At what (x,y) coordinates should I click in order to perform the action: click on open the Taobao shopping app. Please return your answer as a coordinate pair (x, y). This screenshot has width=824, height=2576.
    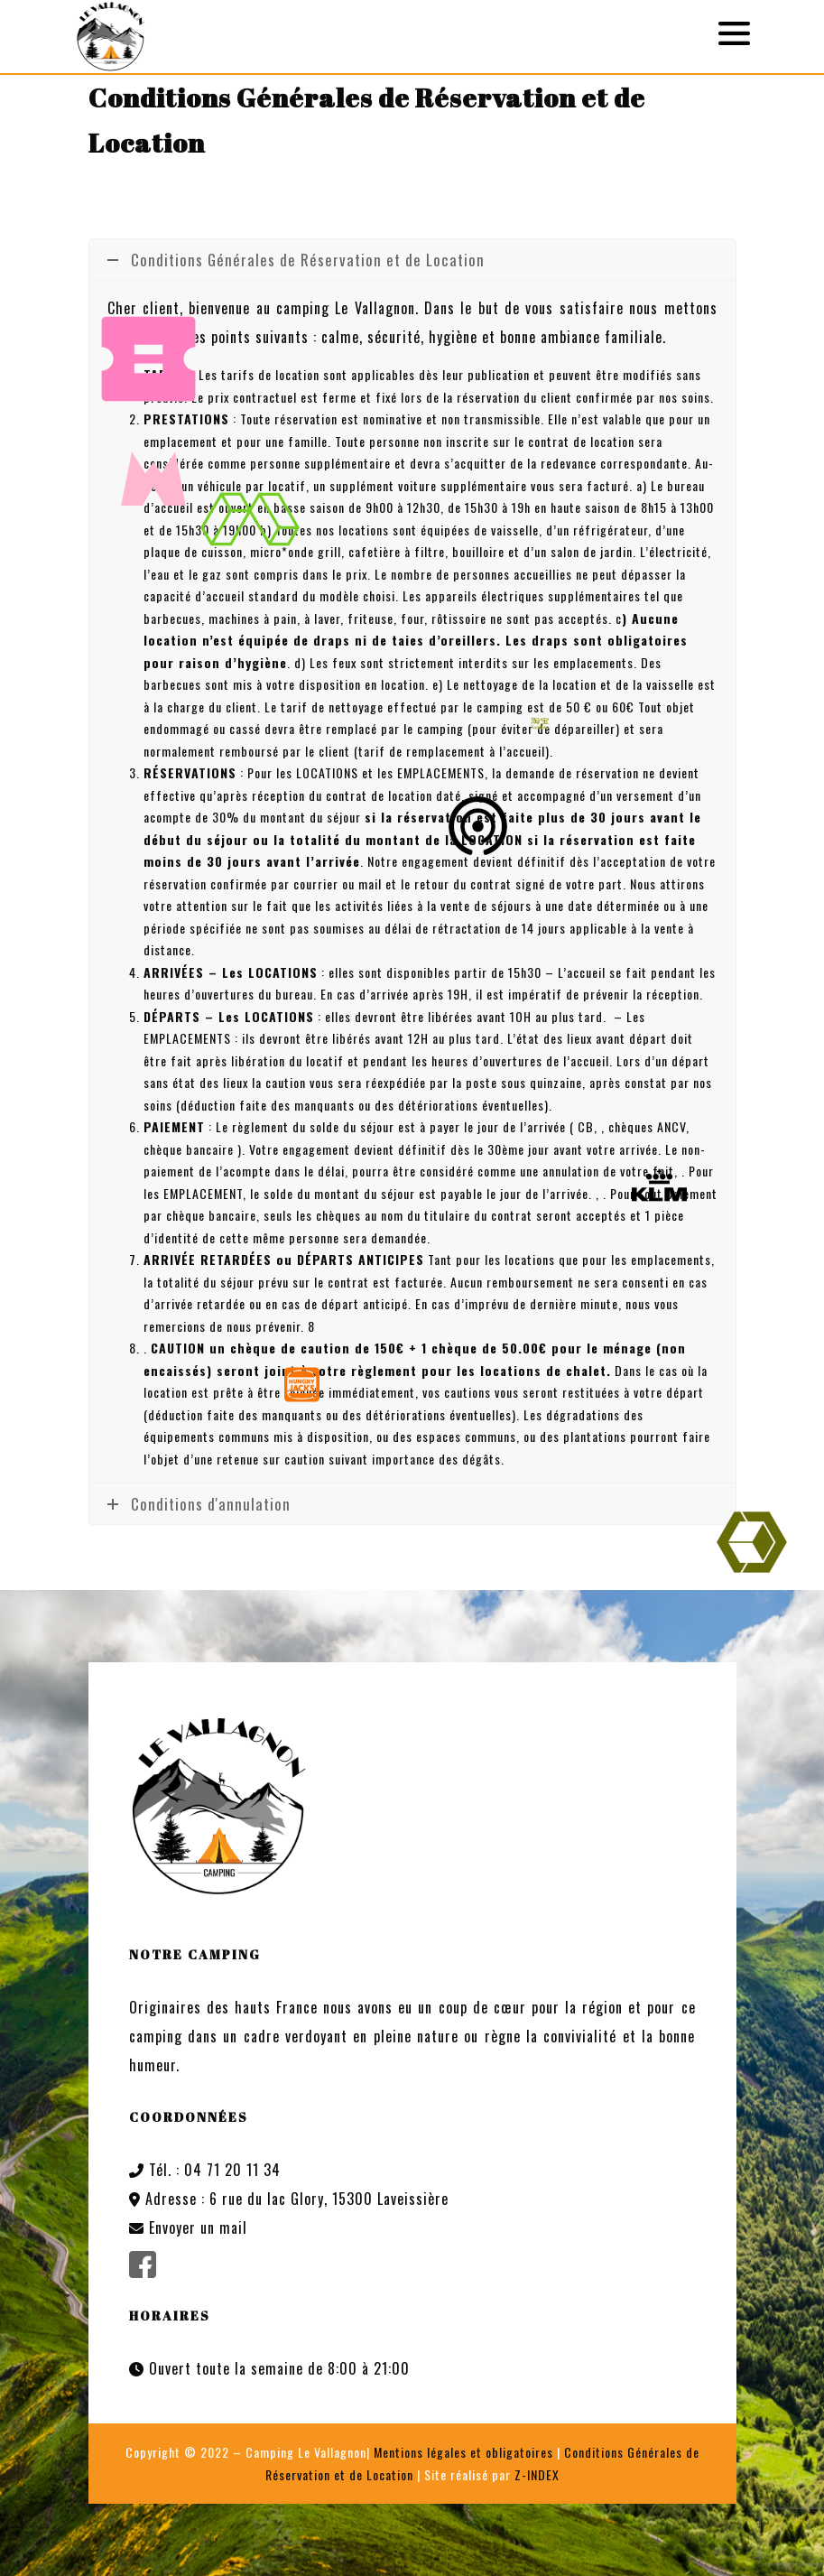
    Looking at the image, I should click on (540, 723).